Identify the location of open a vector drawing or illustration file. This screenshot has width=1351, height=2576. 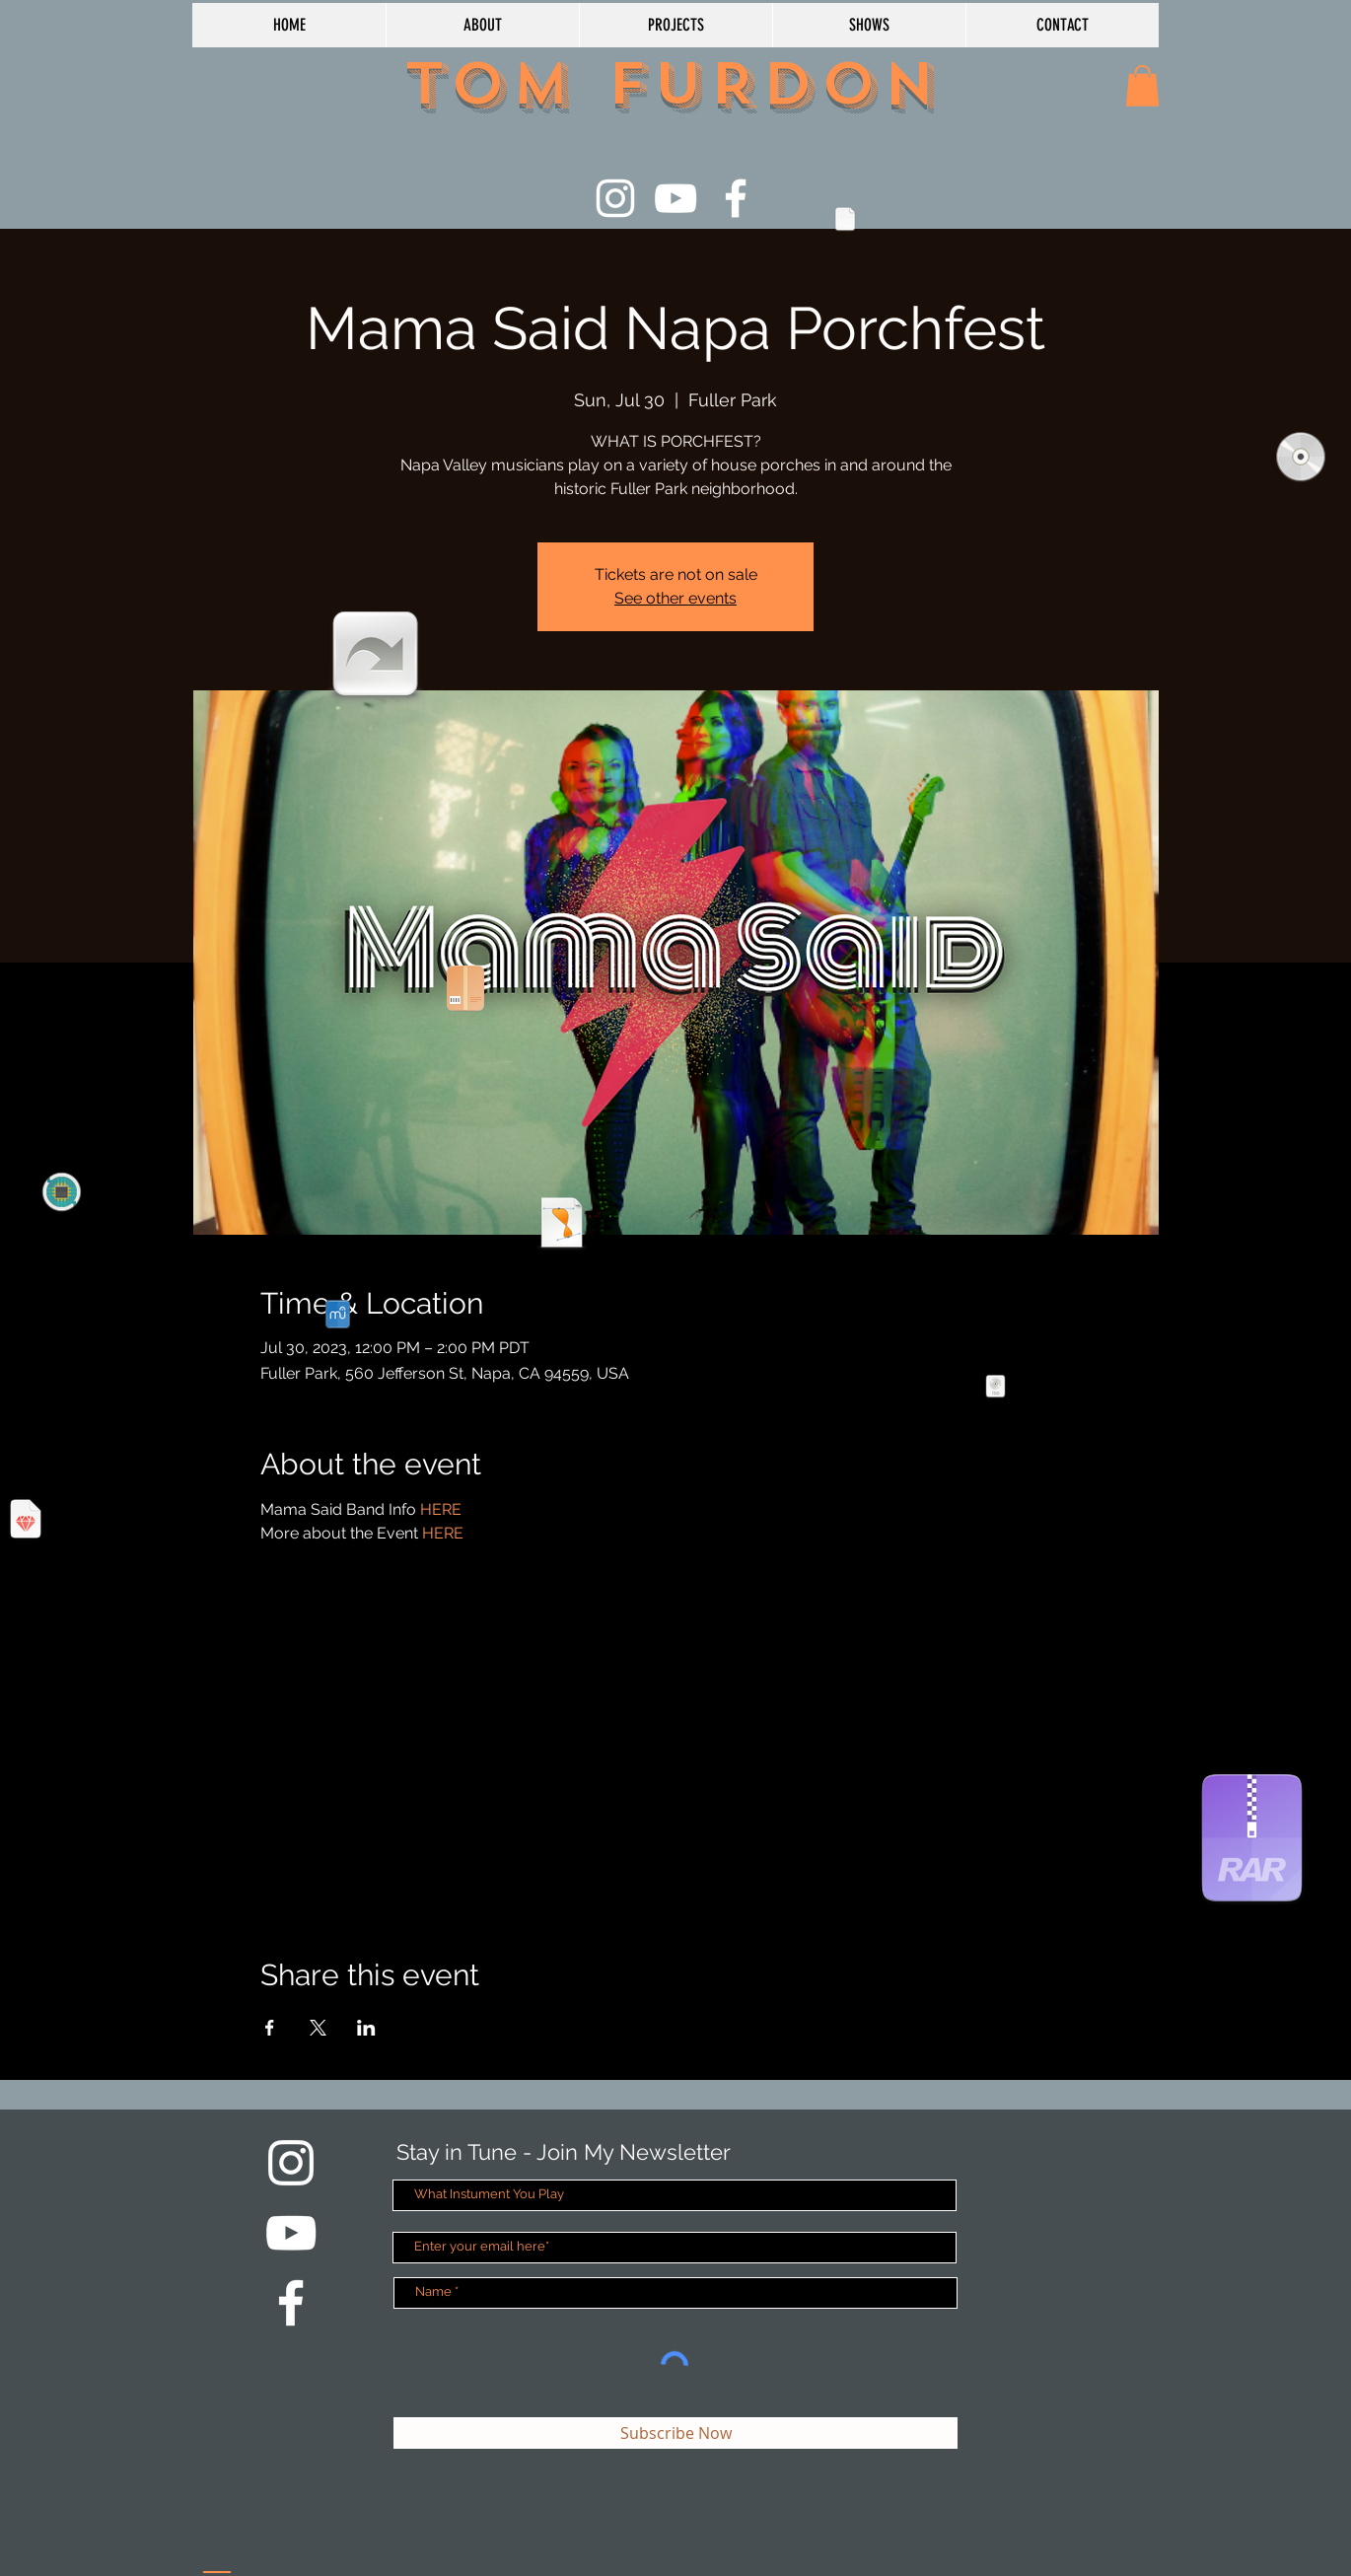
(562, 1222).